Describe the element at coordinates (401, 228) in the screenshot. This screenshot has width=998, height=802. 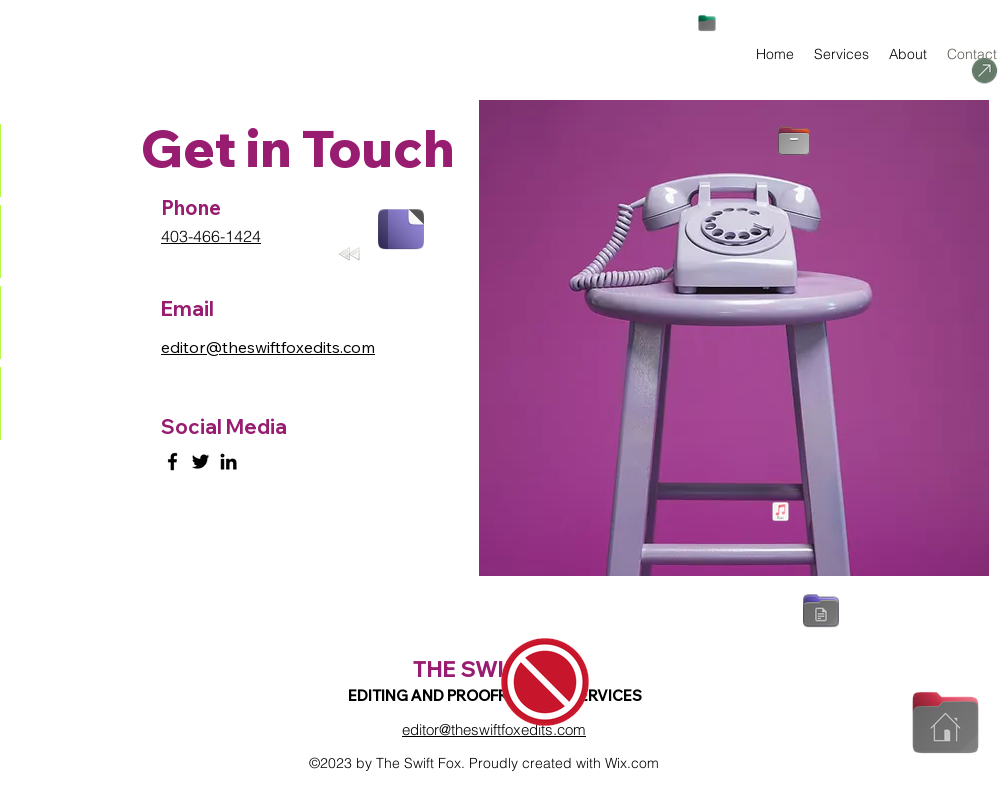
I see `change desktop wallpaper settings` at that location.